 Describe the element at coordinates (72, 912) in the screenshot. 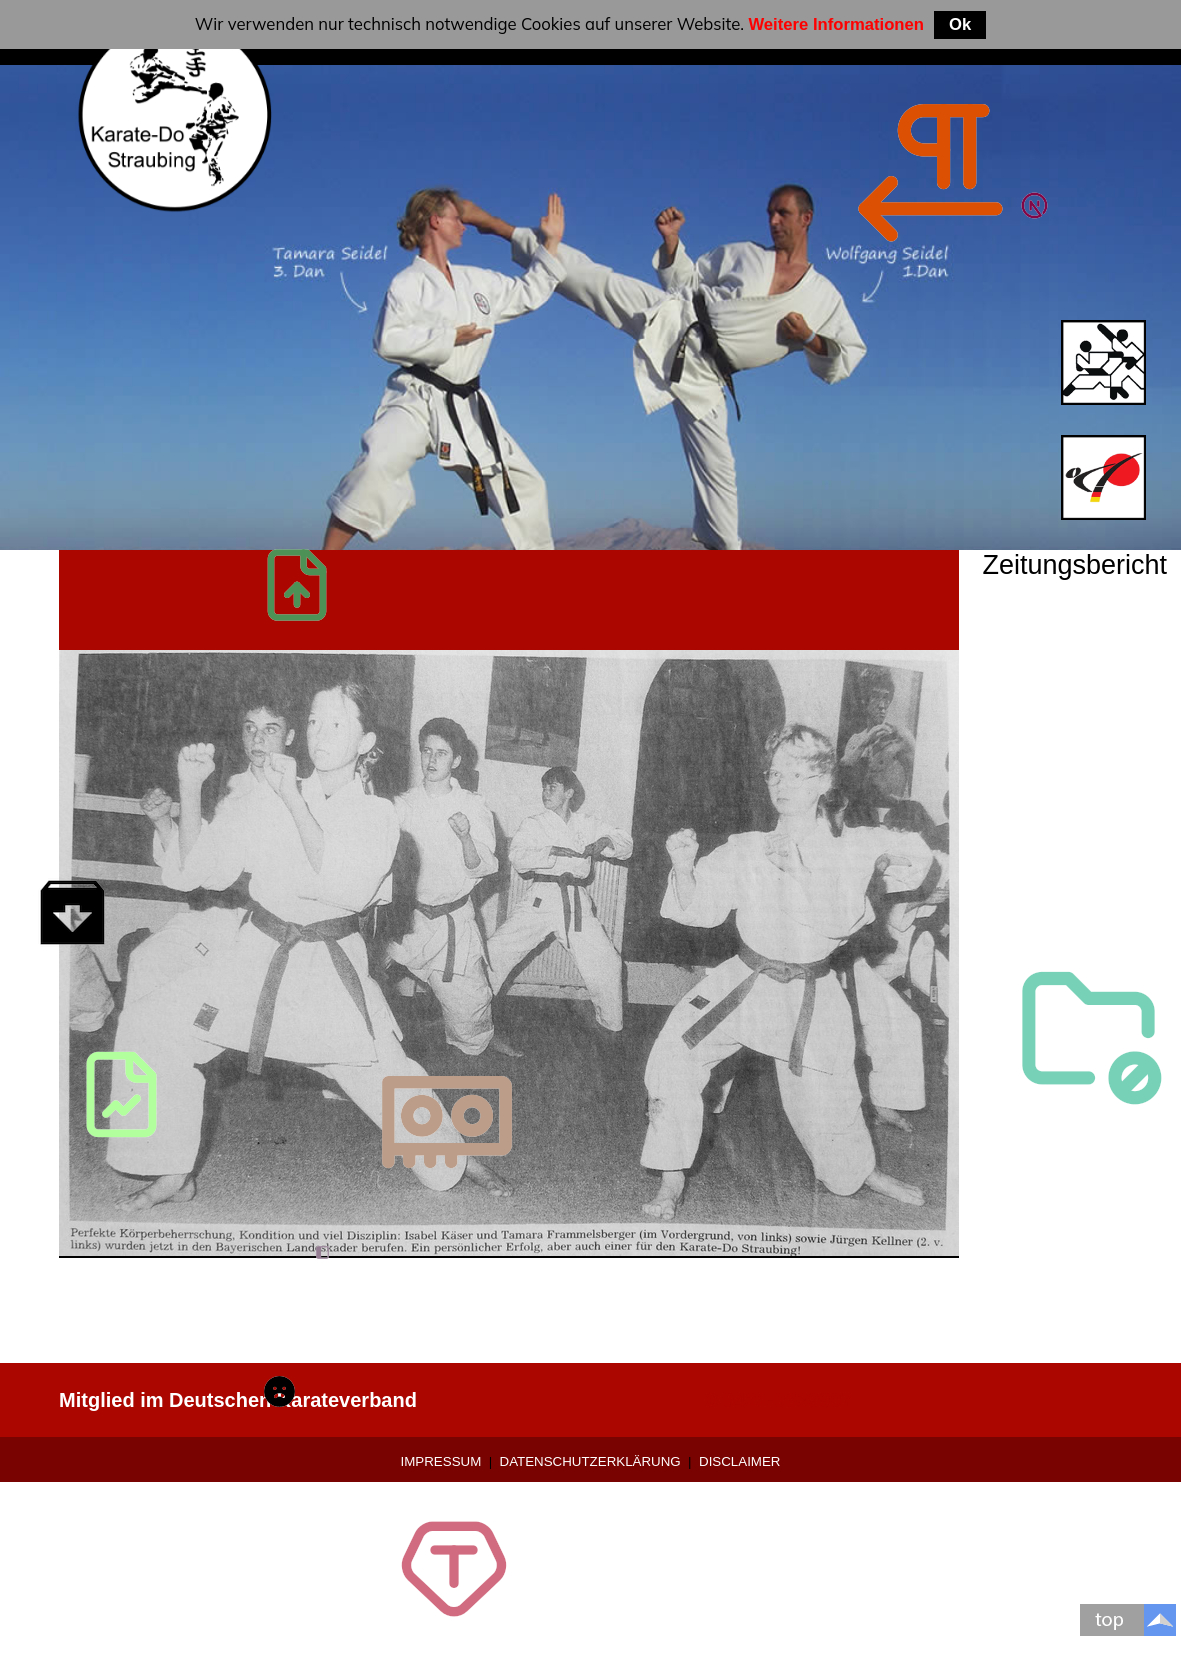

I see `archive selected items` at that location.